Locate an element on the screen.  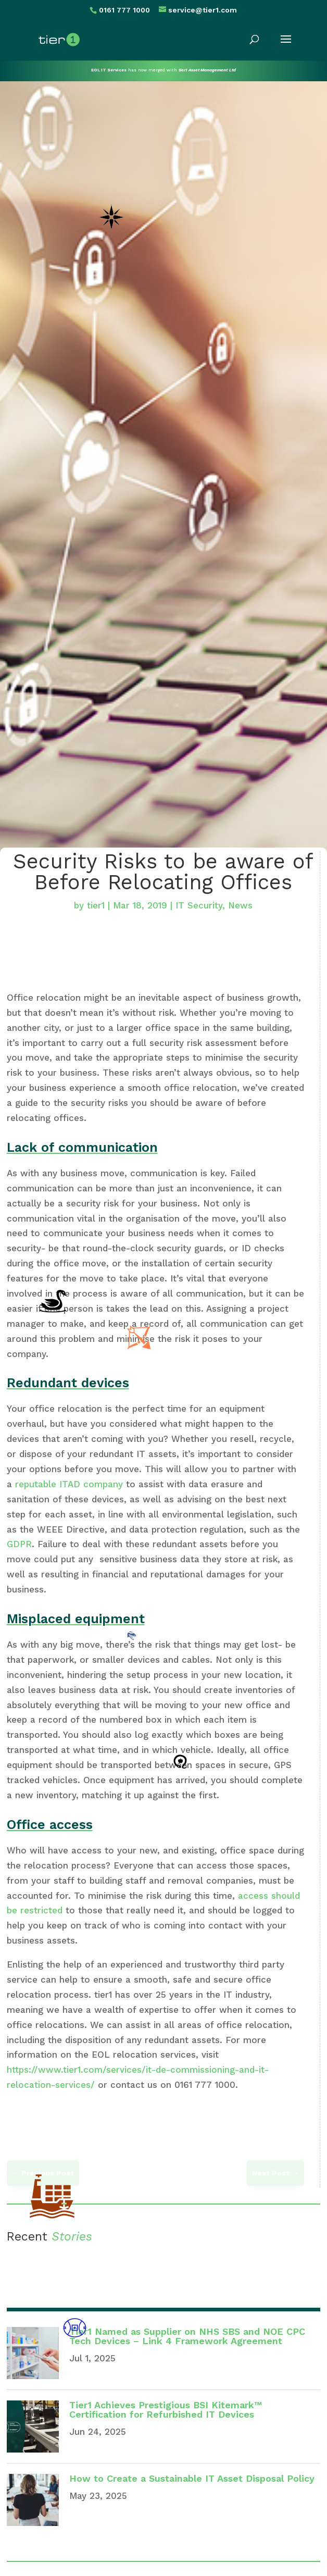
select ninja velociraptor character is located at coordinates (132, 1636).